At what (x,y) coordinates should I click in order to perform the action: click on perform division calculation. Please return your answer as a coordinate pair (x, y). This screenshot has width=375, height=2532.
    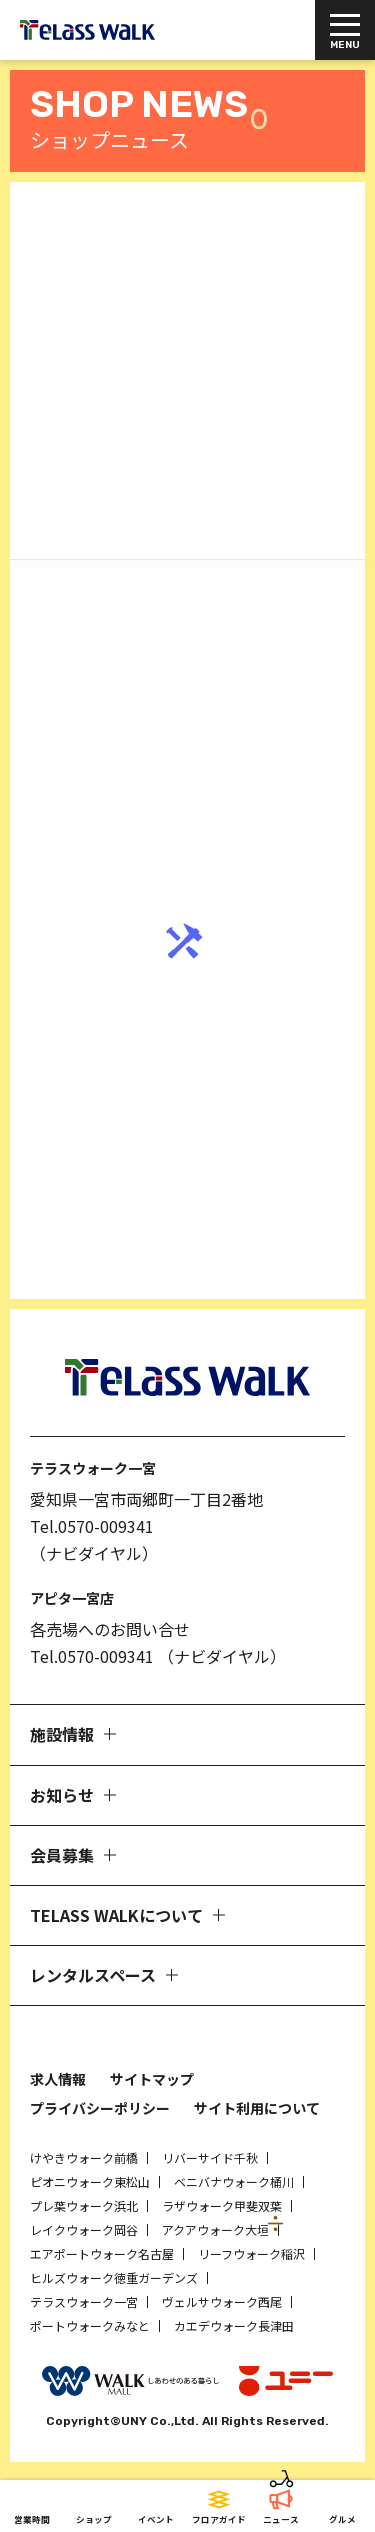
    Looking at the image, I should click on (275, 2223).